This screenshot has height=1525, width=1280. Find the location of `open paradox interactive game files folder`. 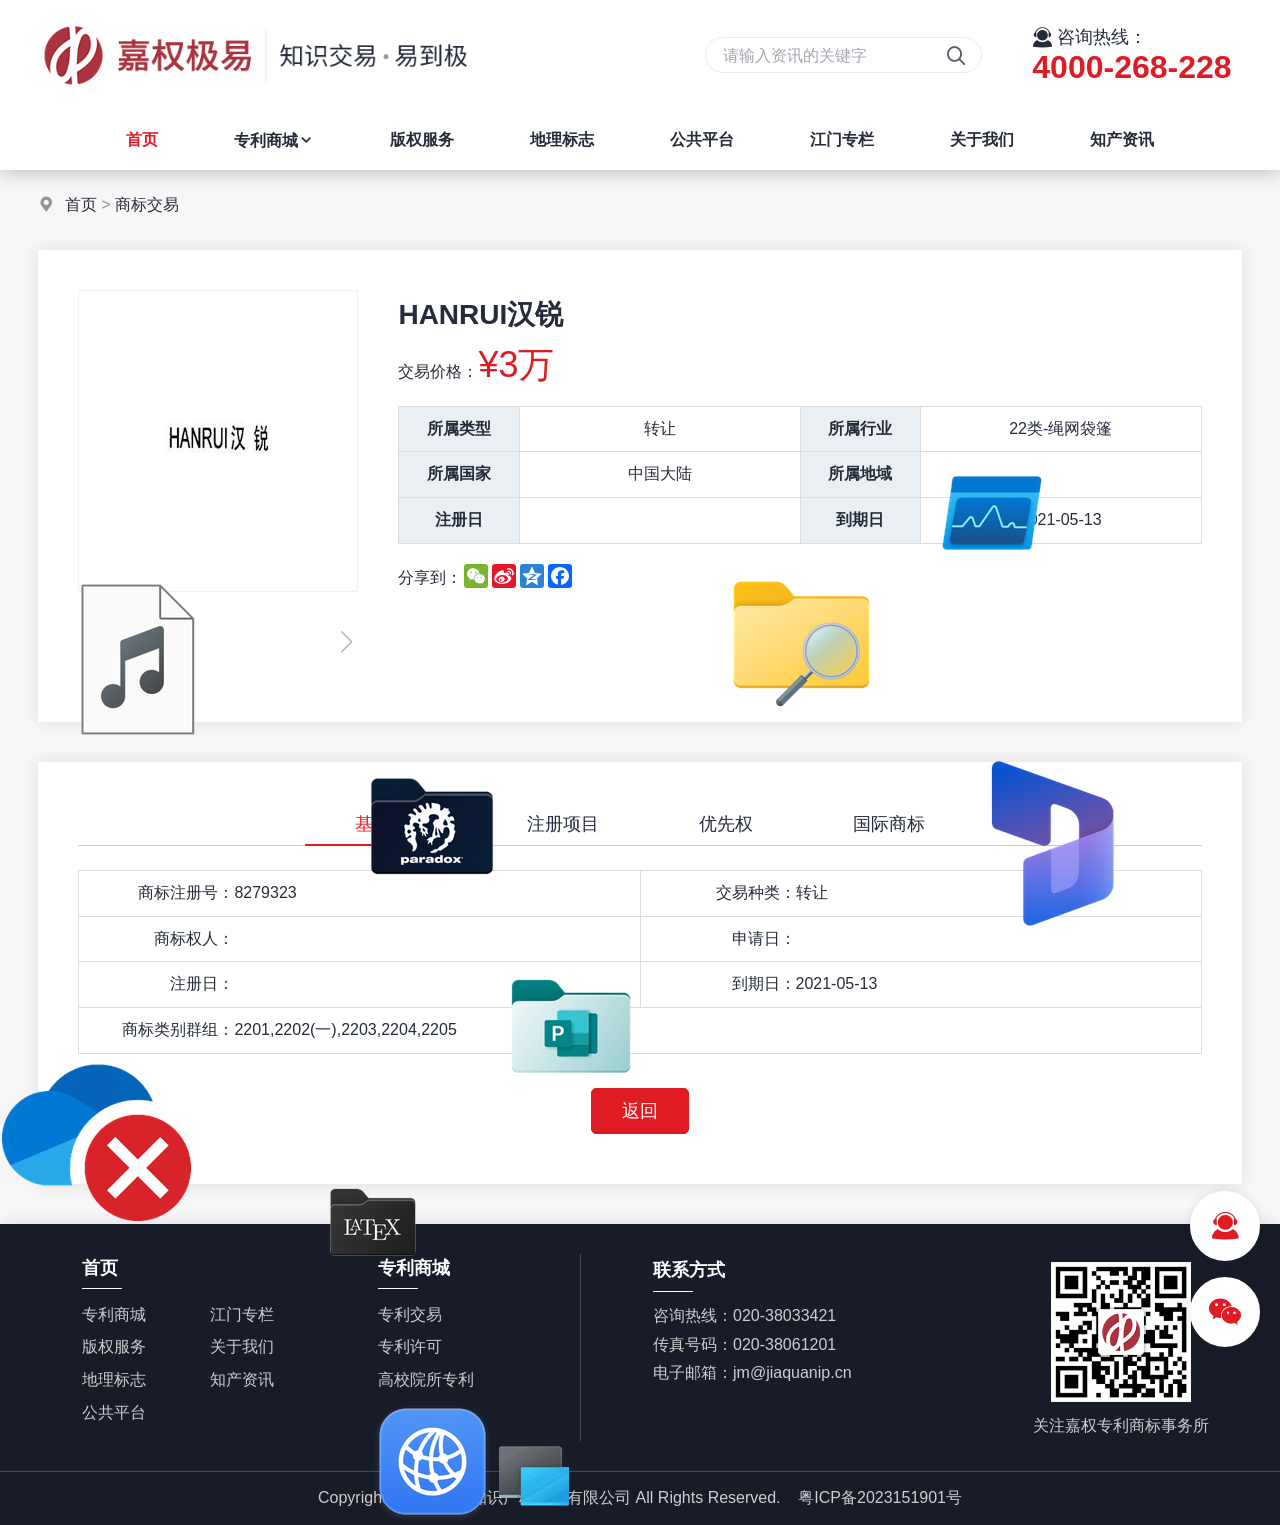

open paradox interactive game files folder is located at coordinates (431, 829).